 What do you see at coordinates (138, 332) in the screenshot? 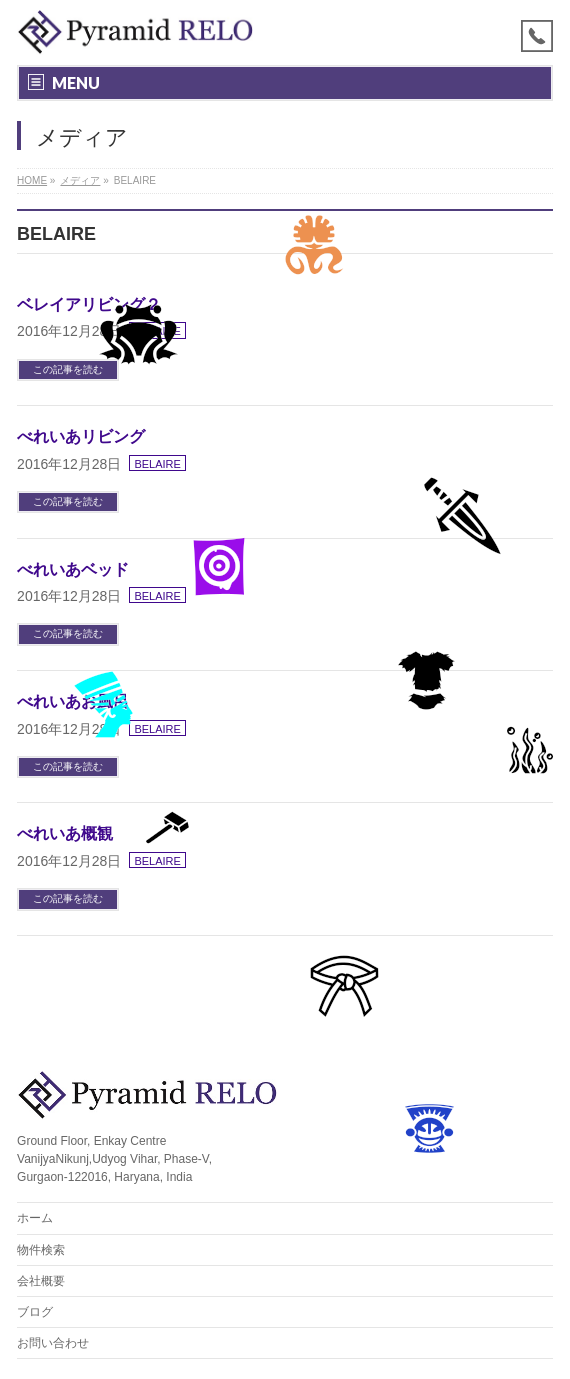
I see `represents a frog character or creature in a game` at bounding box center [138, 332].